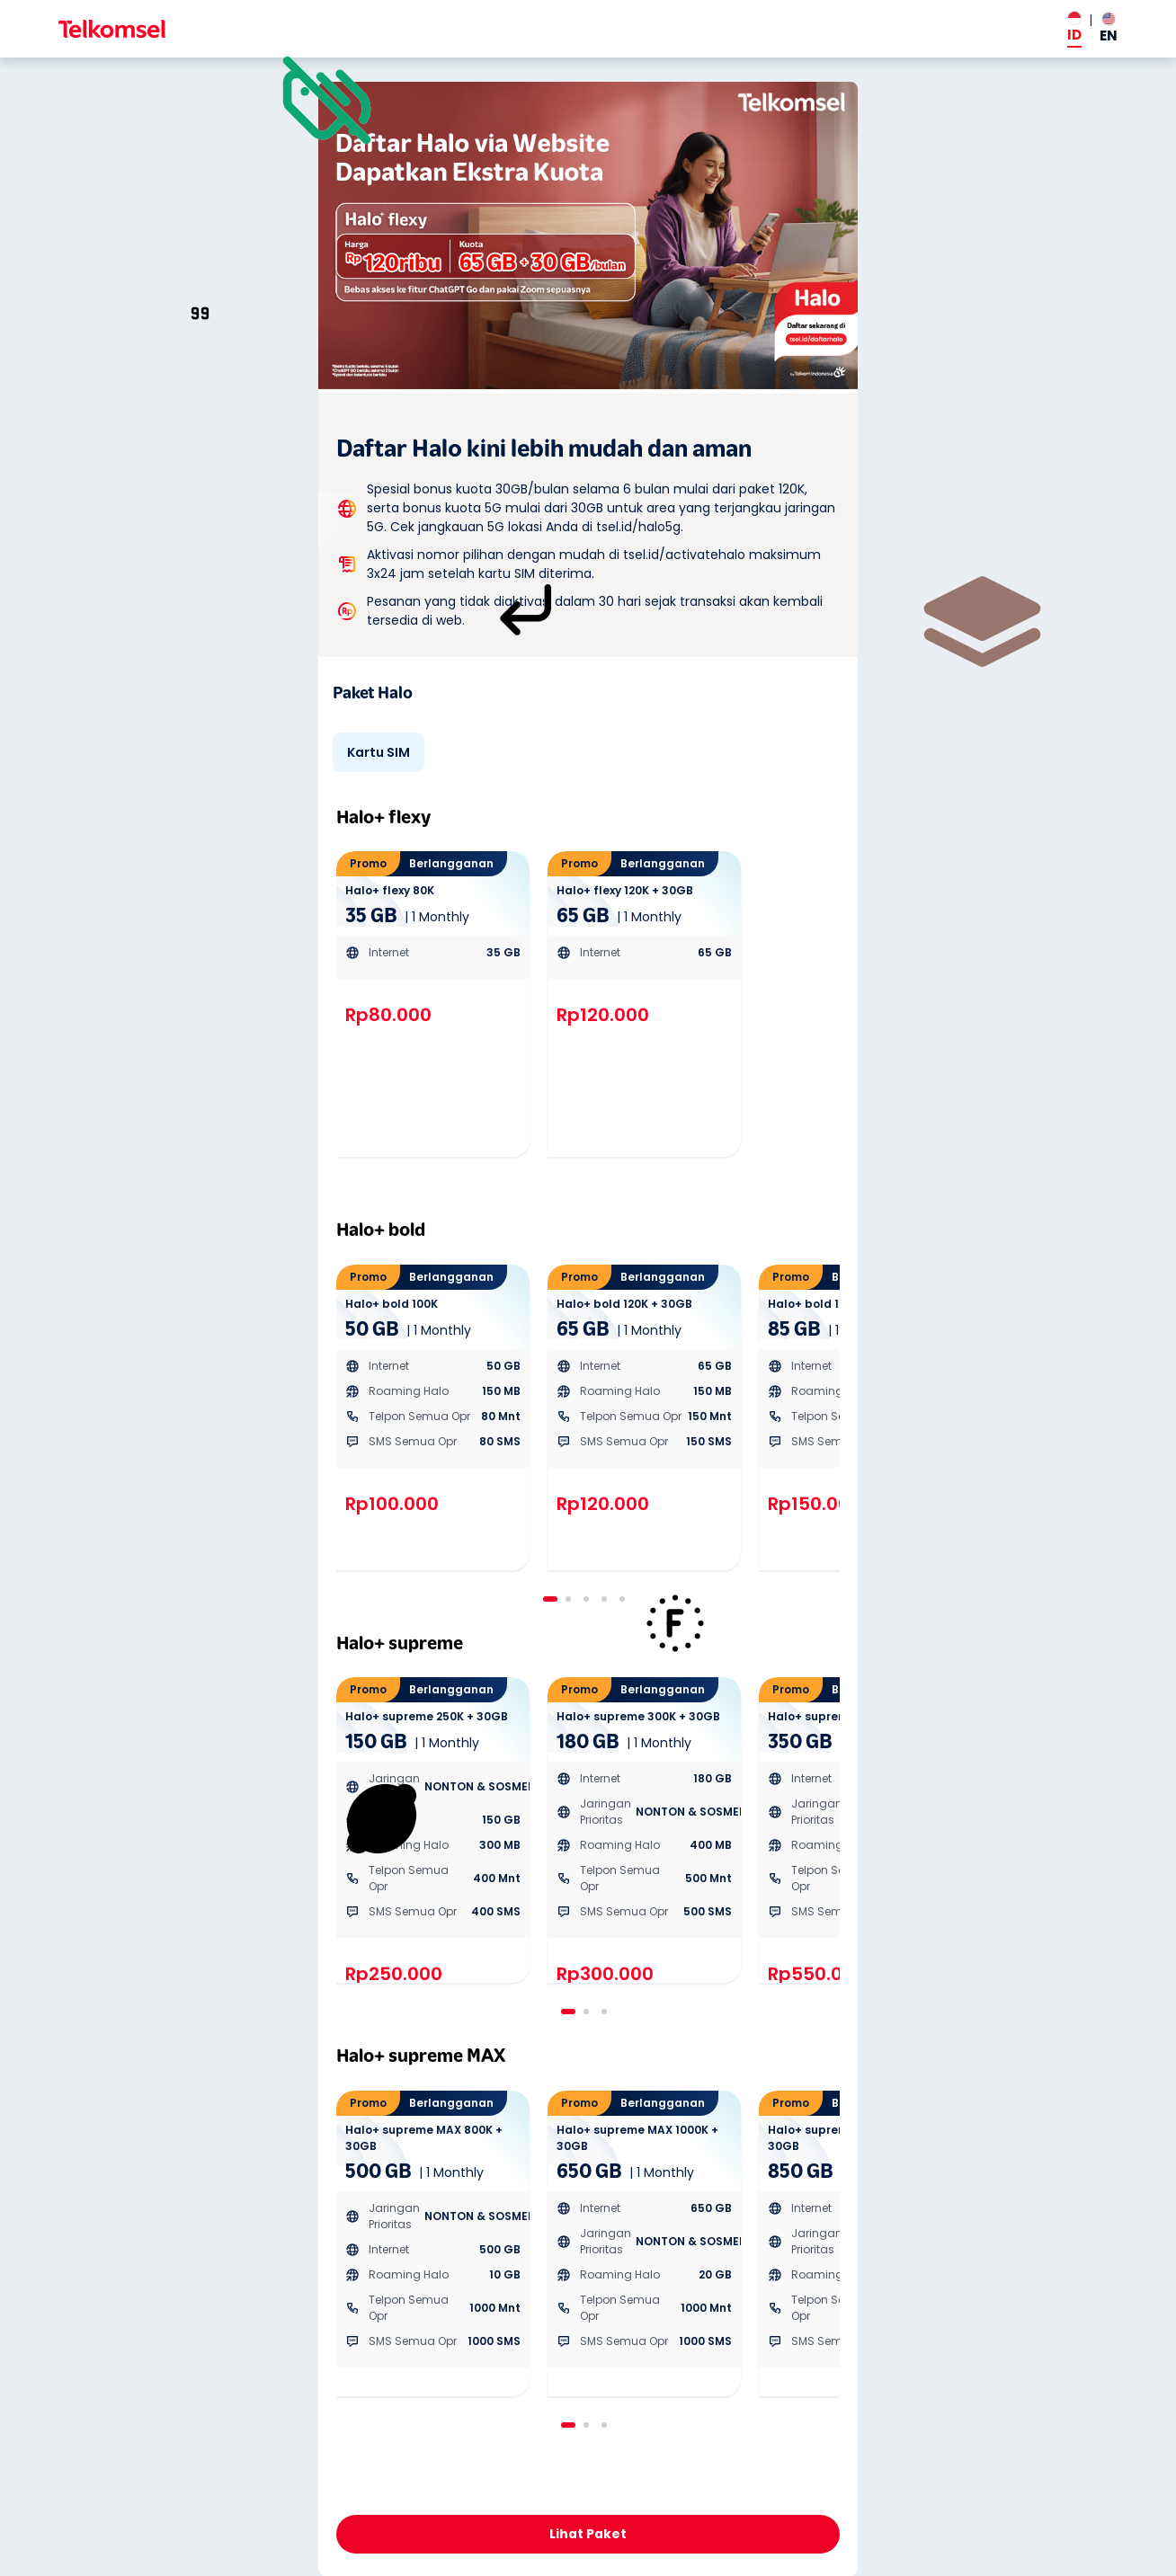 This screenshot has width=1176, height=2576. I want to click on indicates 99 or more unread notifications, so click(200, 313).